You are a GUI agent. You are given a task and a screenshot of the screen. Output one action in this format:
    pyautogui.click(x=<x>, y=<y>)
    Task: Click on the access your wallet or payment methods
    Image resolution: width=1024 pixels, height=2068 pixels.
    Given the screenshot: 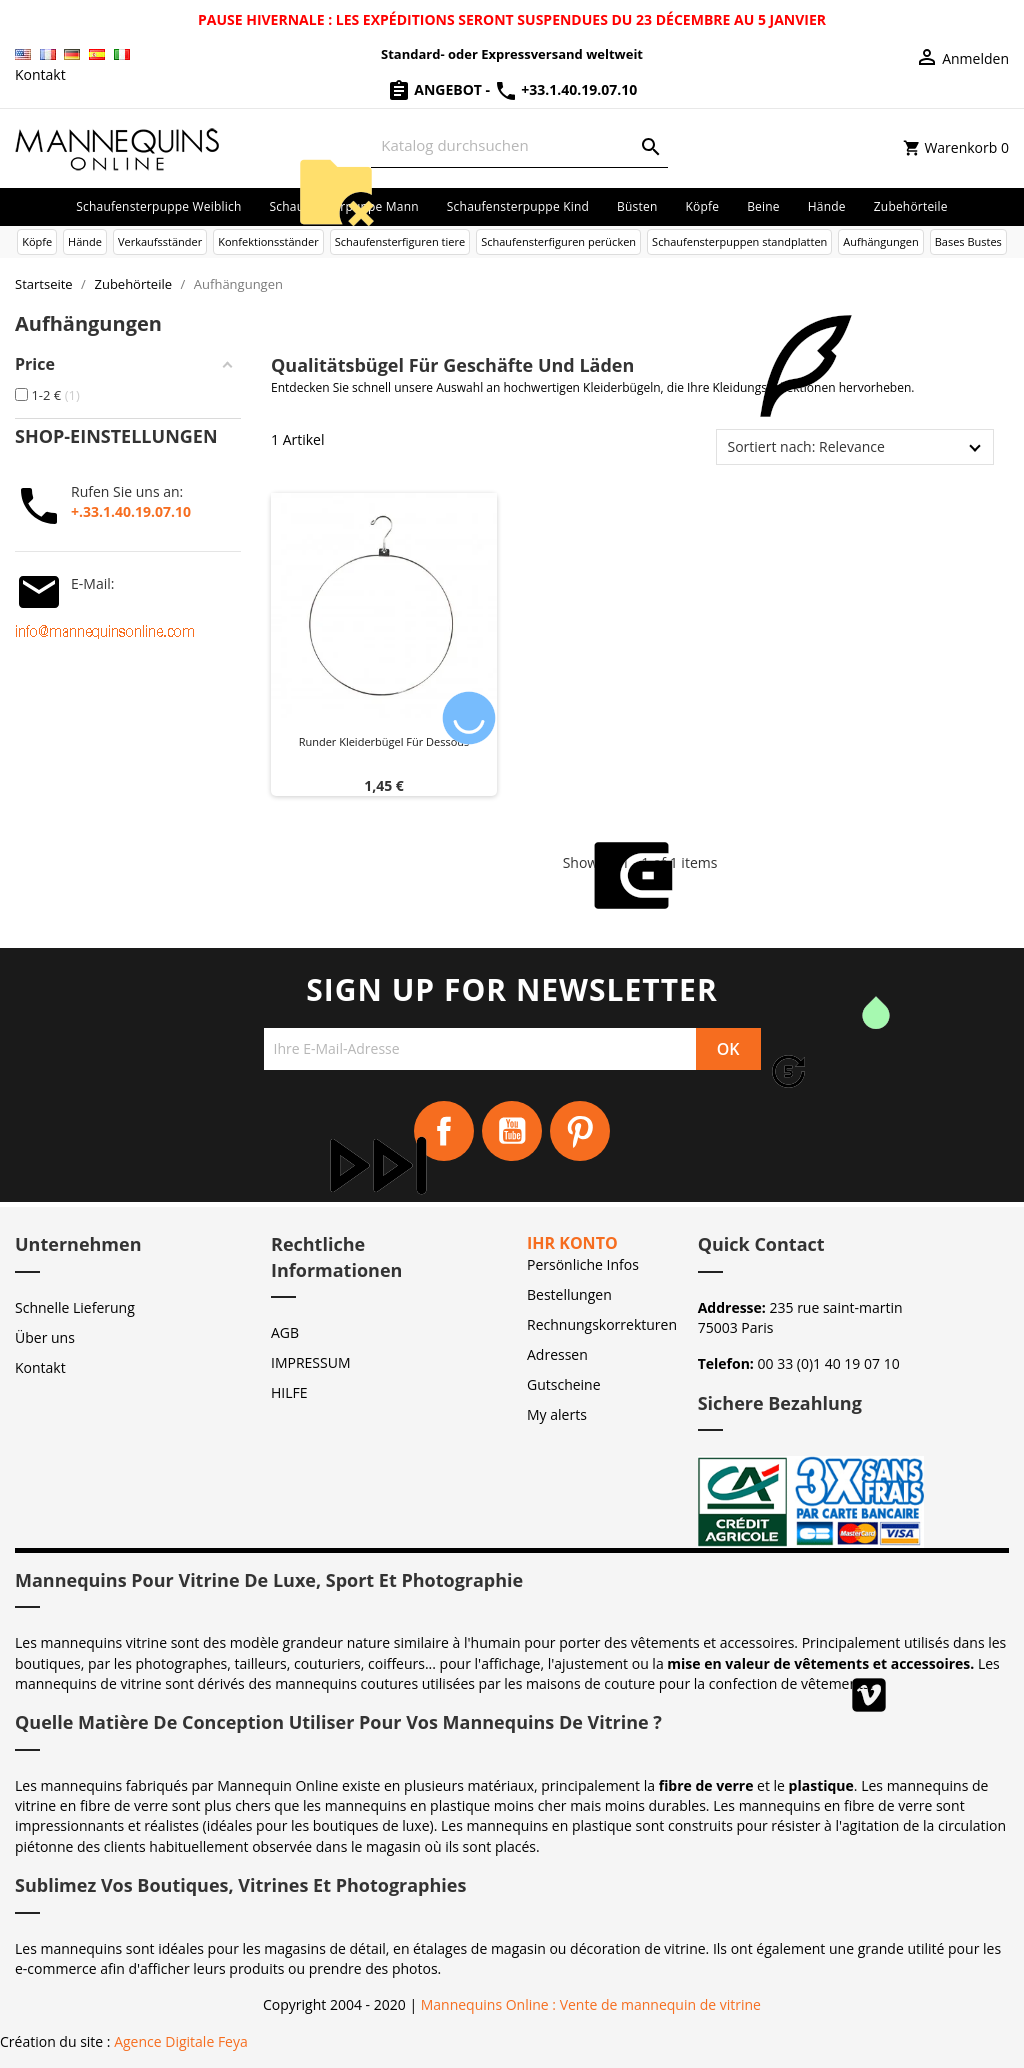 What is the action you would take?
    pyautogui.click(x=631, y=875)
    